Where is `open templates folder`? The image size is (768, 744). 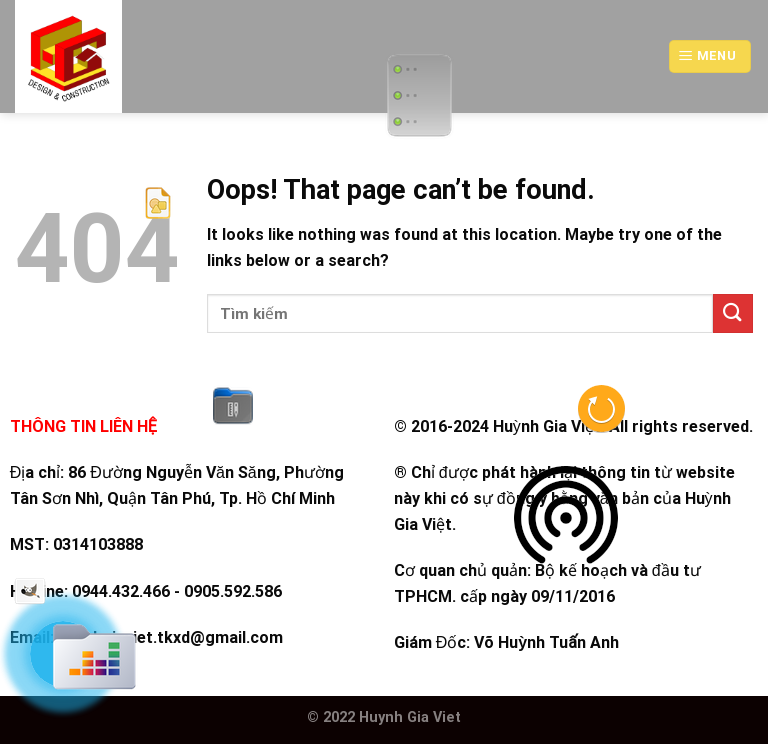 open templates folder is located at coordinates (233, 405).